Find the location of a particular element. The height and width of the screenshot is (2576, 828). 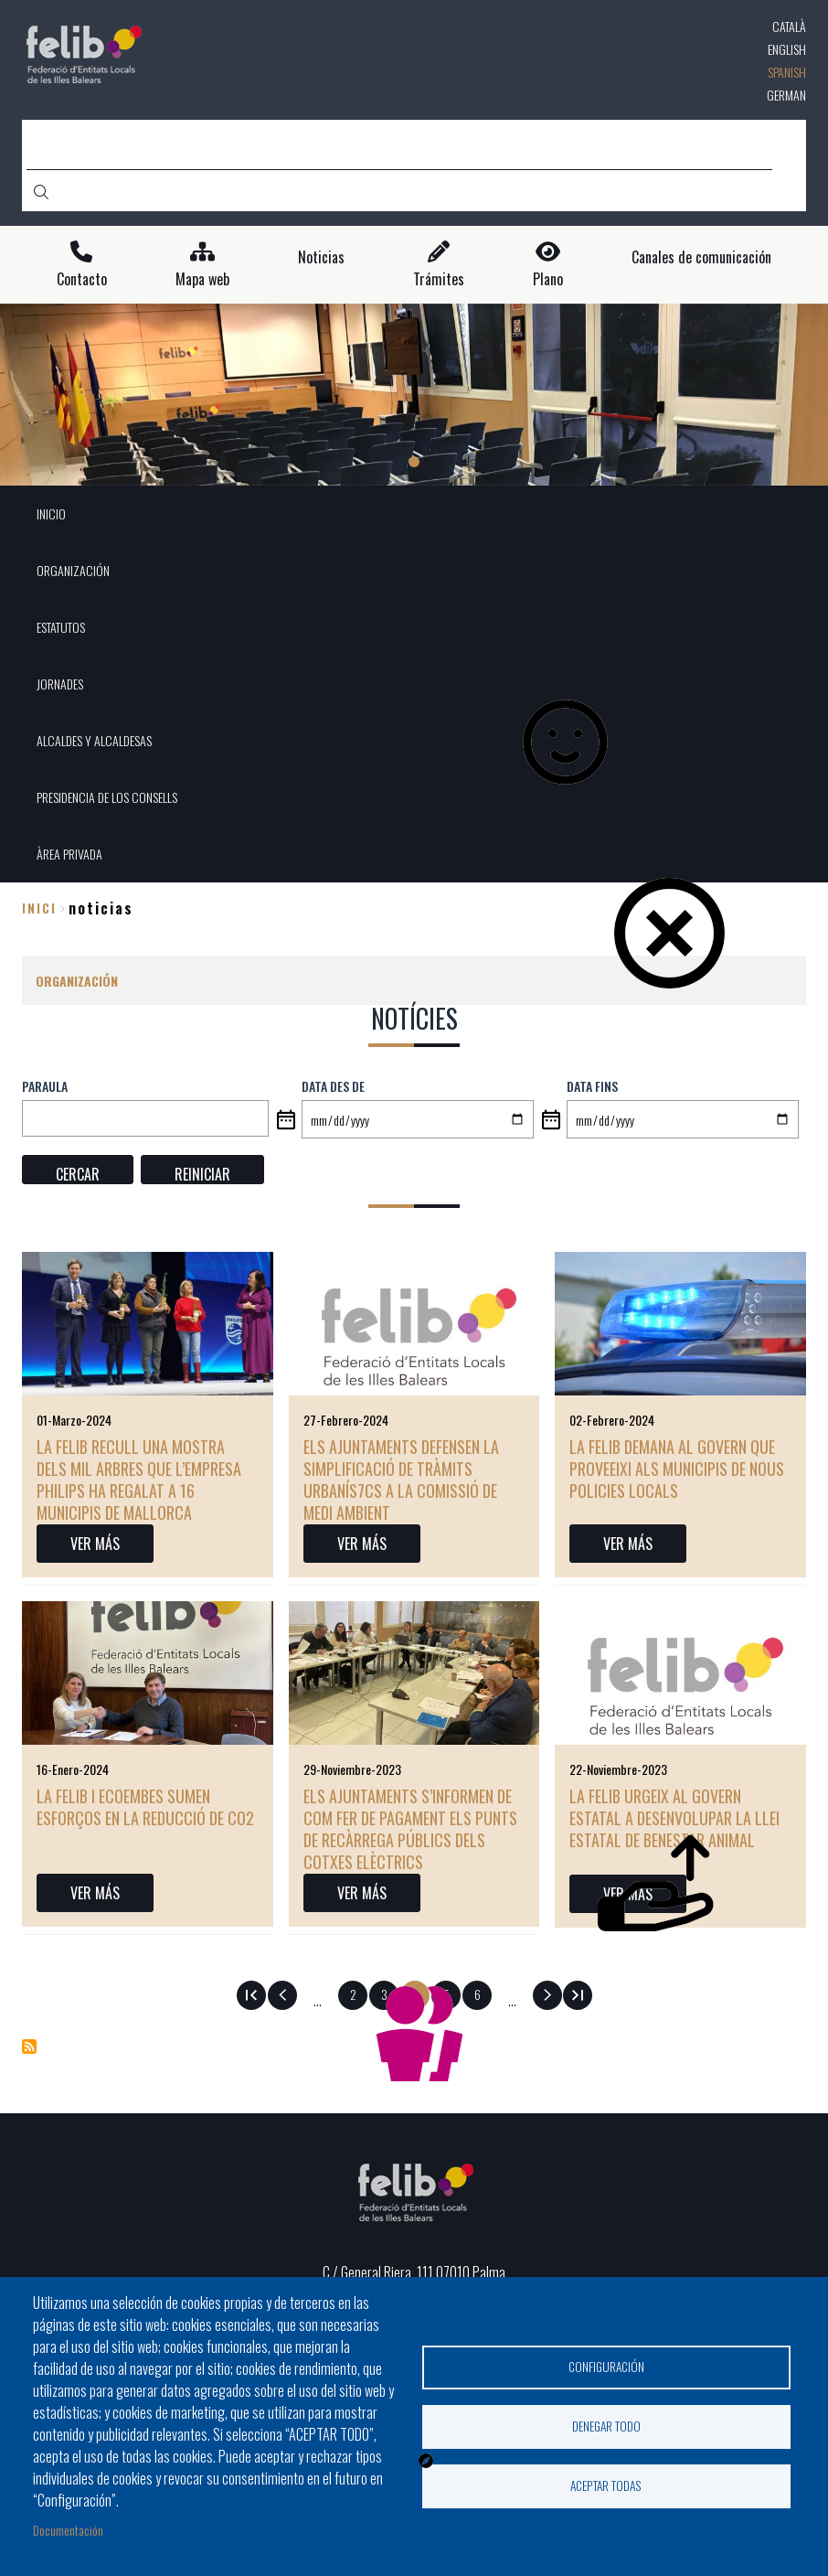

view group members or team is located at coordinates (419, 2034).